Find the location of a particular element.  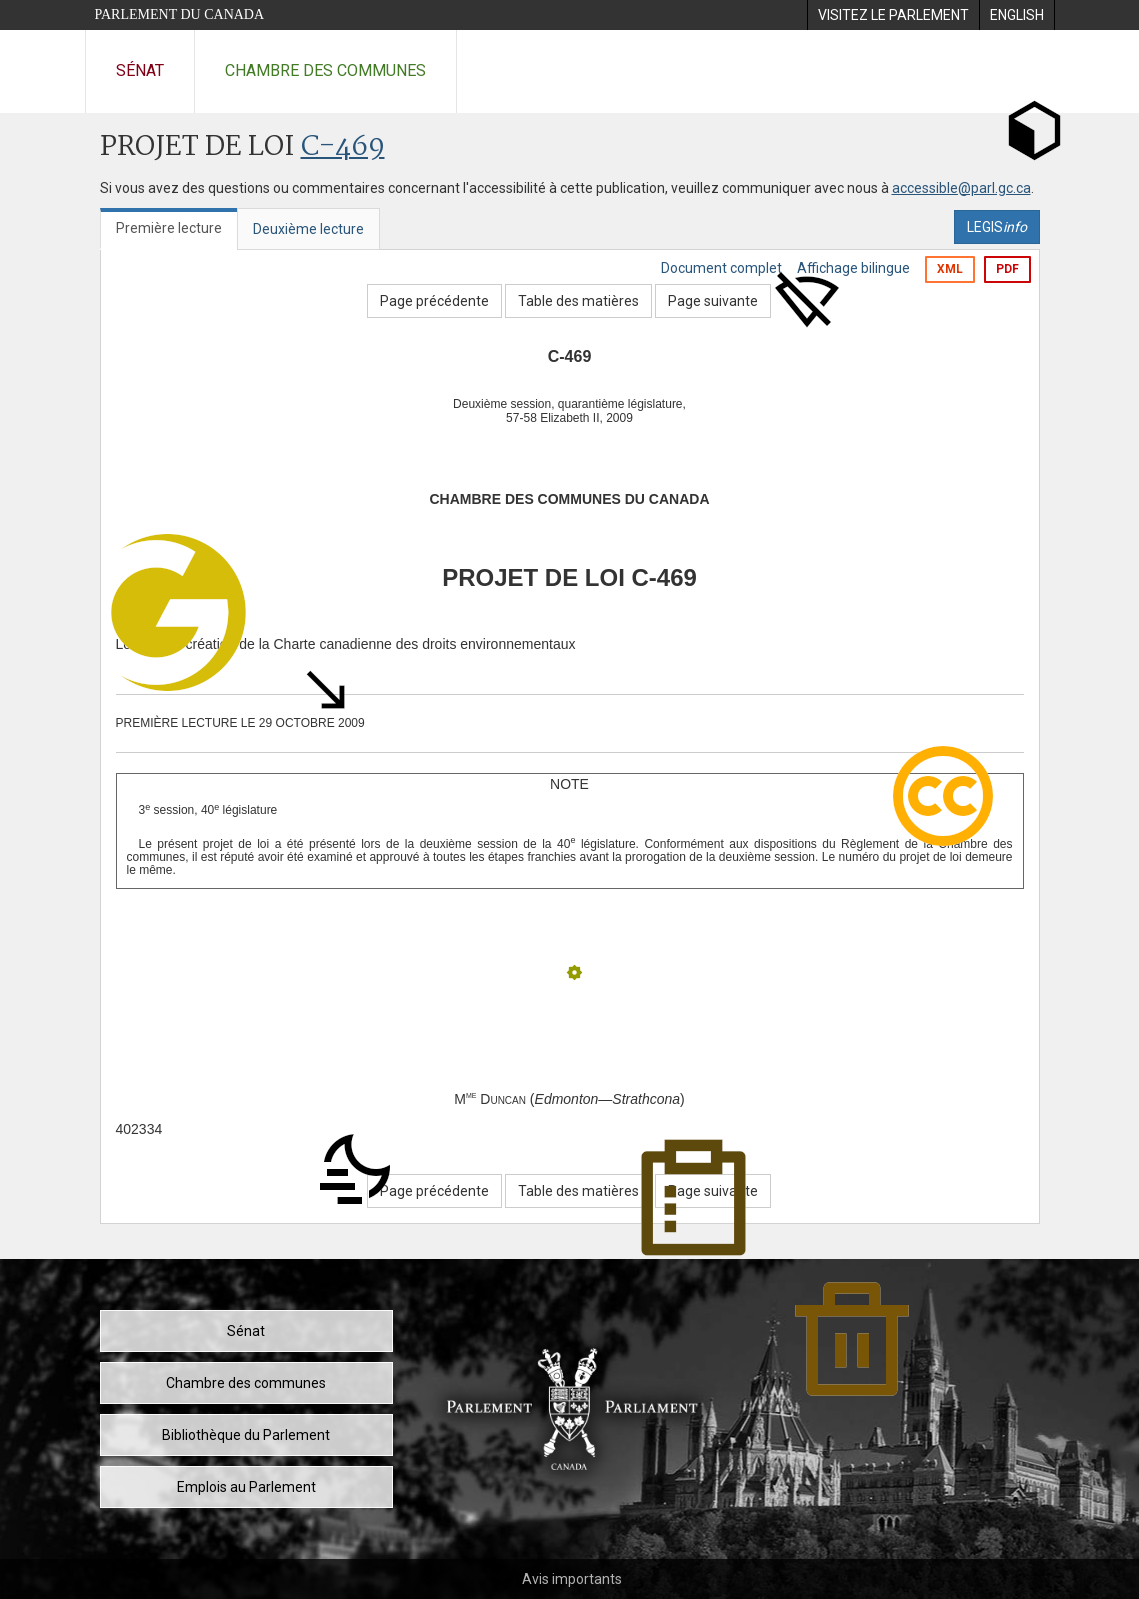

indicates wifi is disabled or disconnected is located at coordinates (807, 302).